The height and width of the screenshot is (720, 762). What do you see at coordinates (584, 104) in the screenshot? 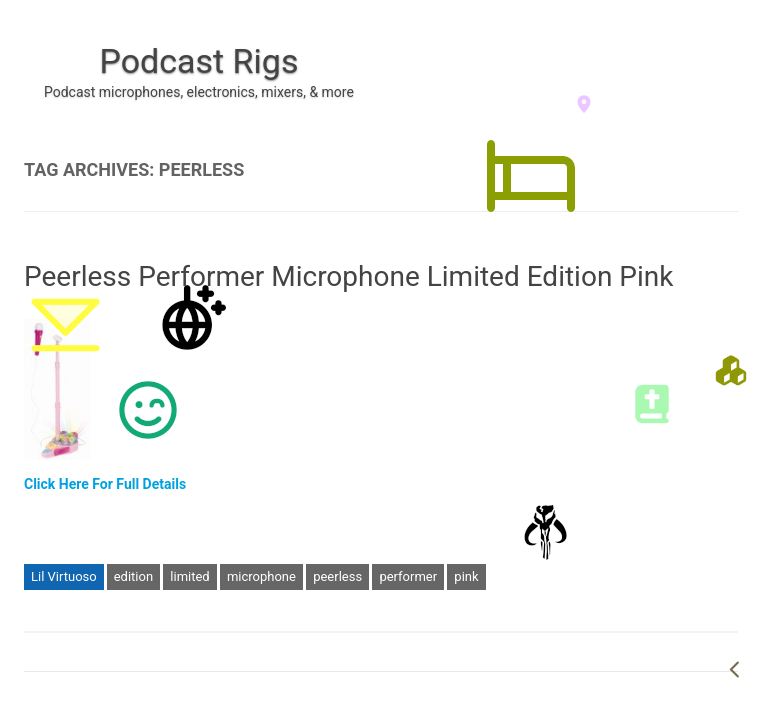
I see `view current location on map` at bounding box center [584, 104].